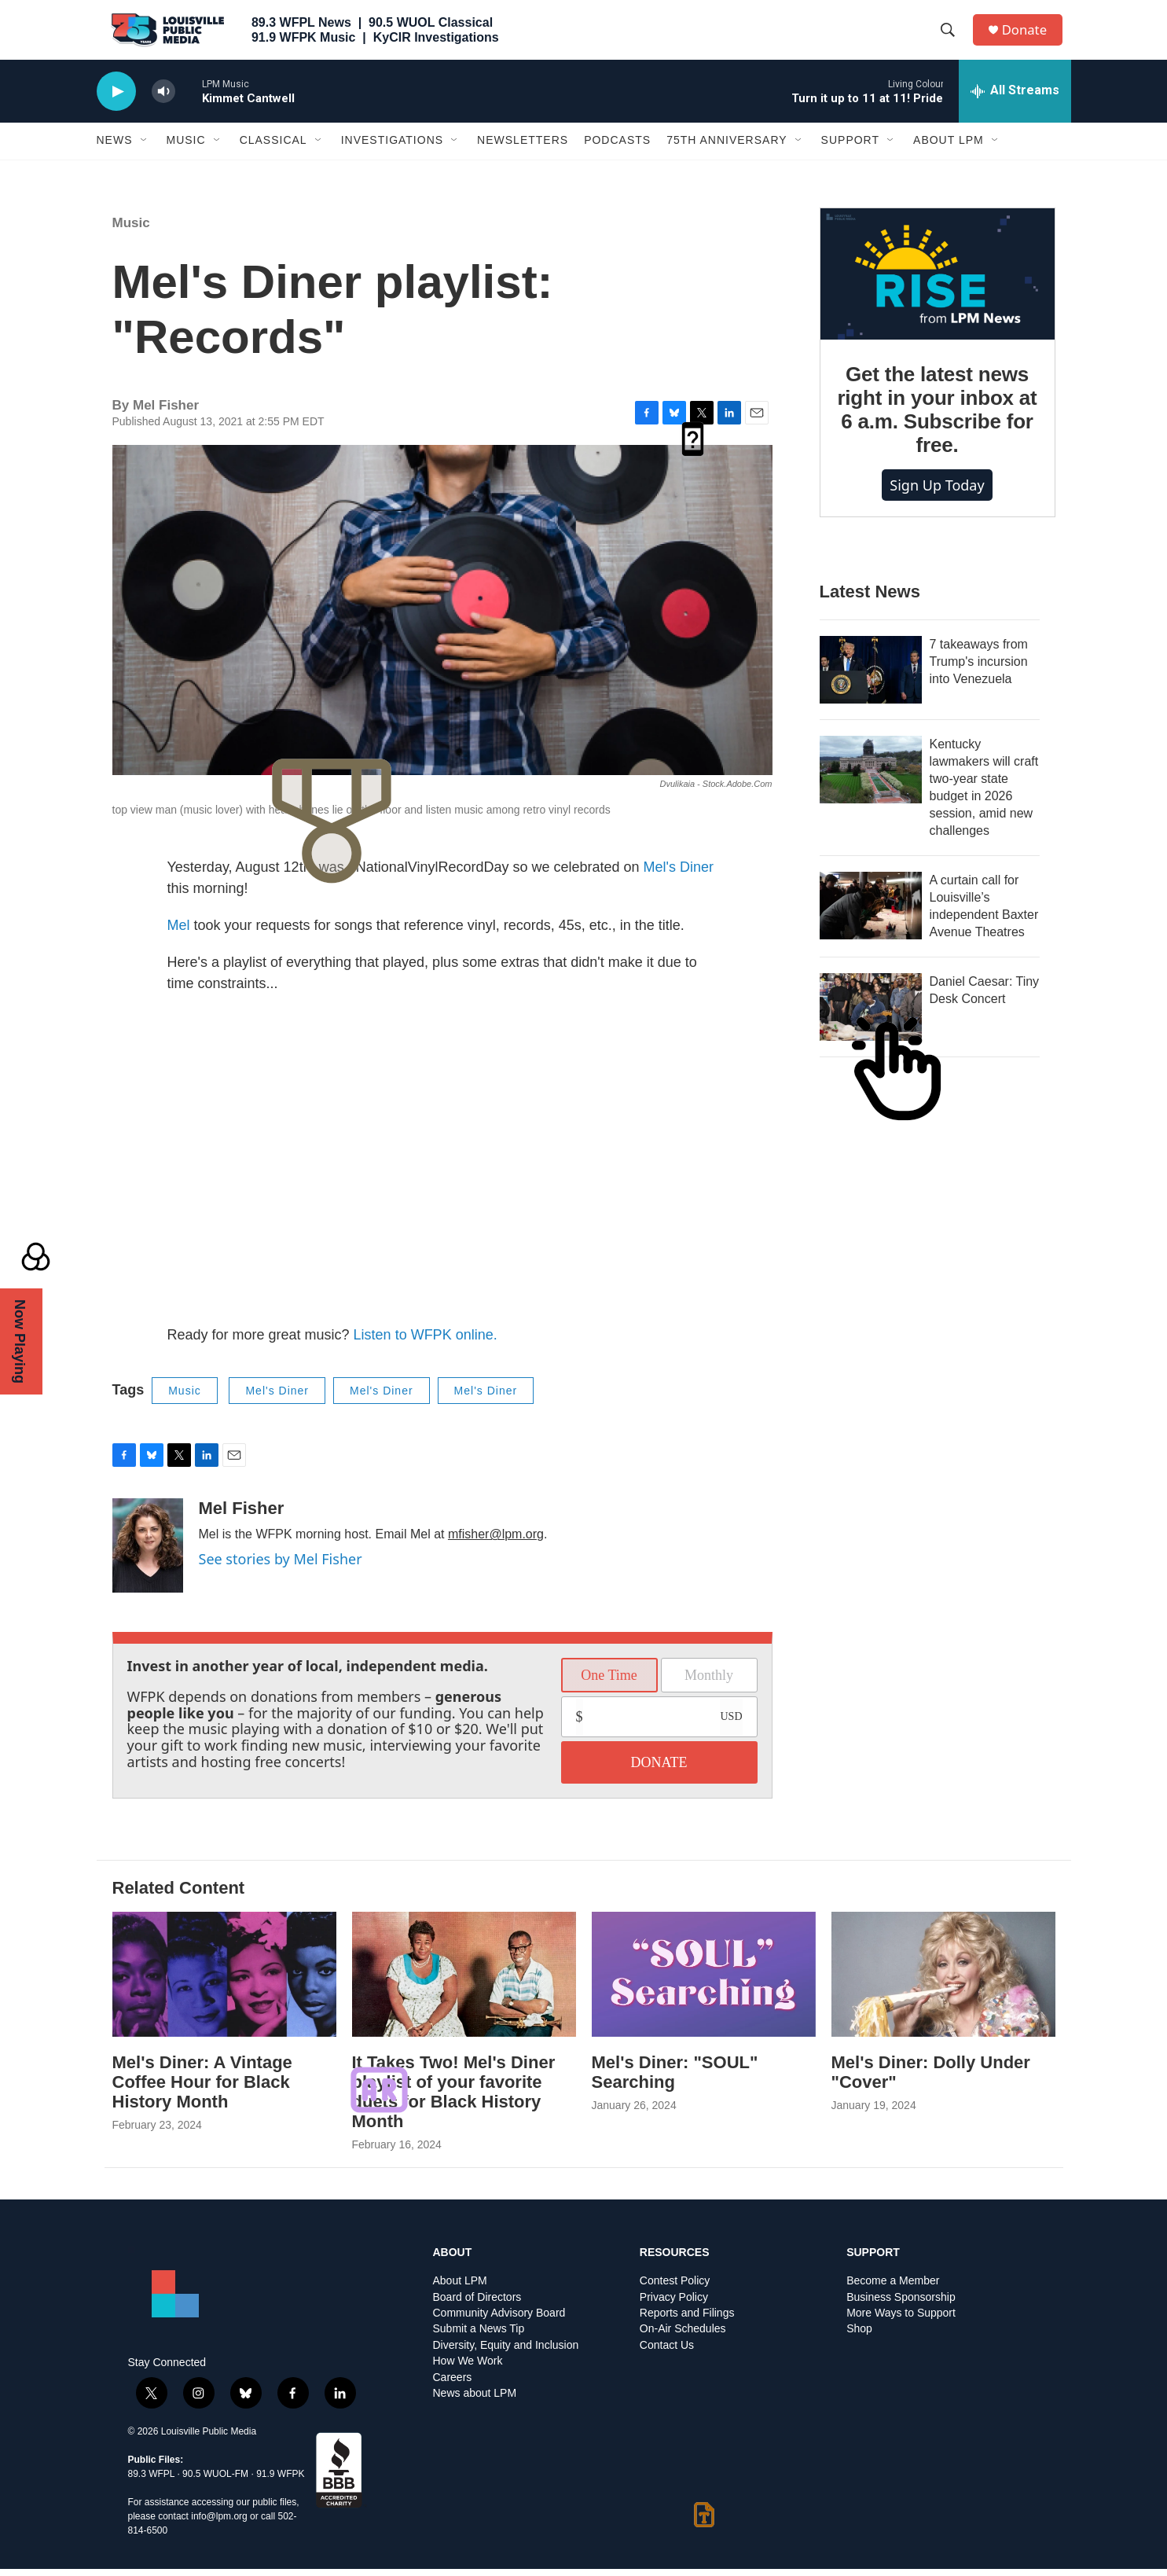 The height and width of the screenshot is (2576, 1167). What do you see at coordinates (692, 439) in the screenshot?
I see `indicates an unrecognized or unknown device` at bounding box center [692, 439].